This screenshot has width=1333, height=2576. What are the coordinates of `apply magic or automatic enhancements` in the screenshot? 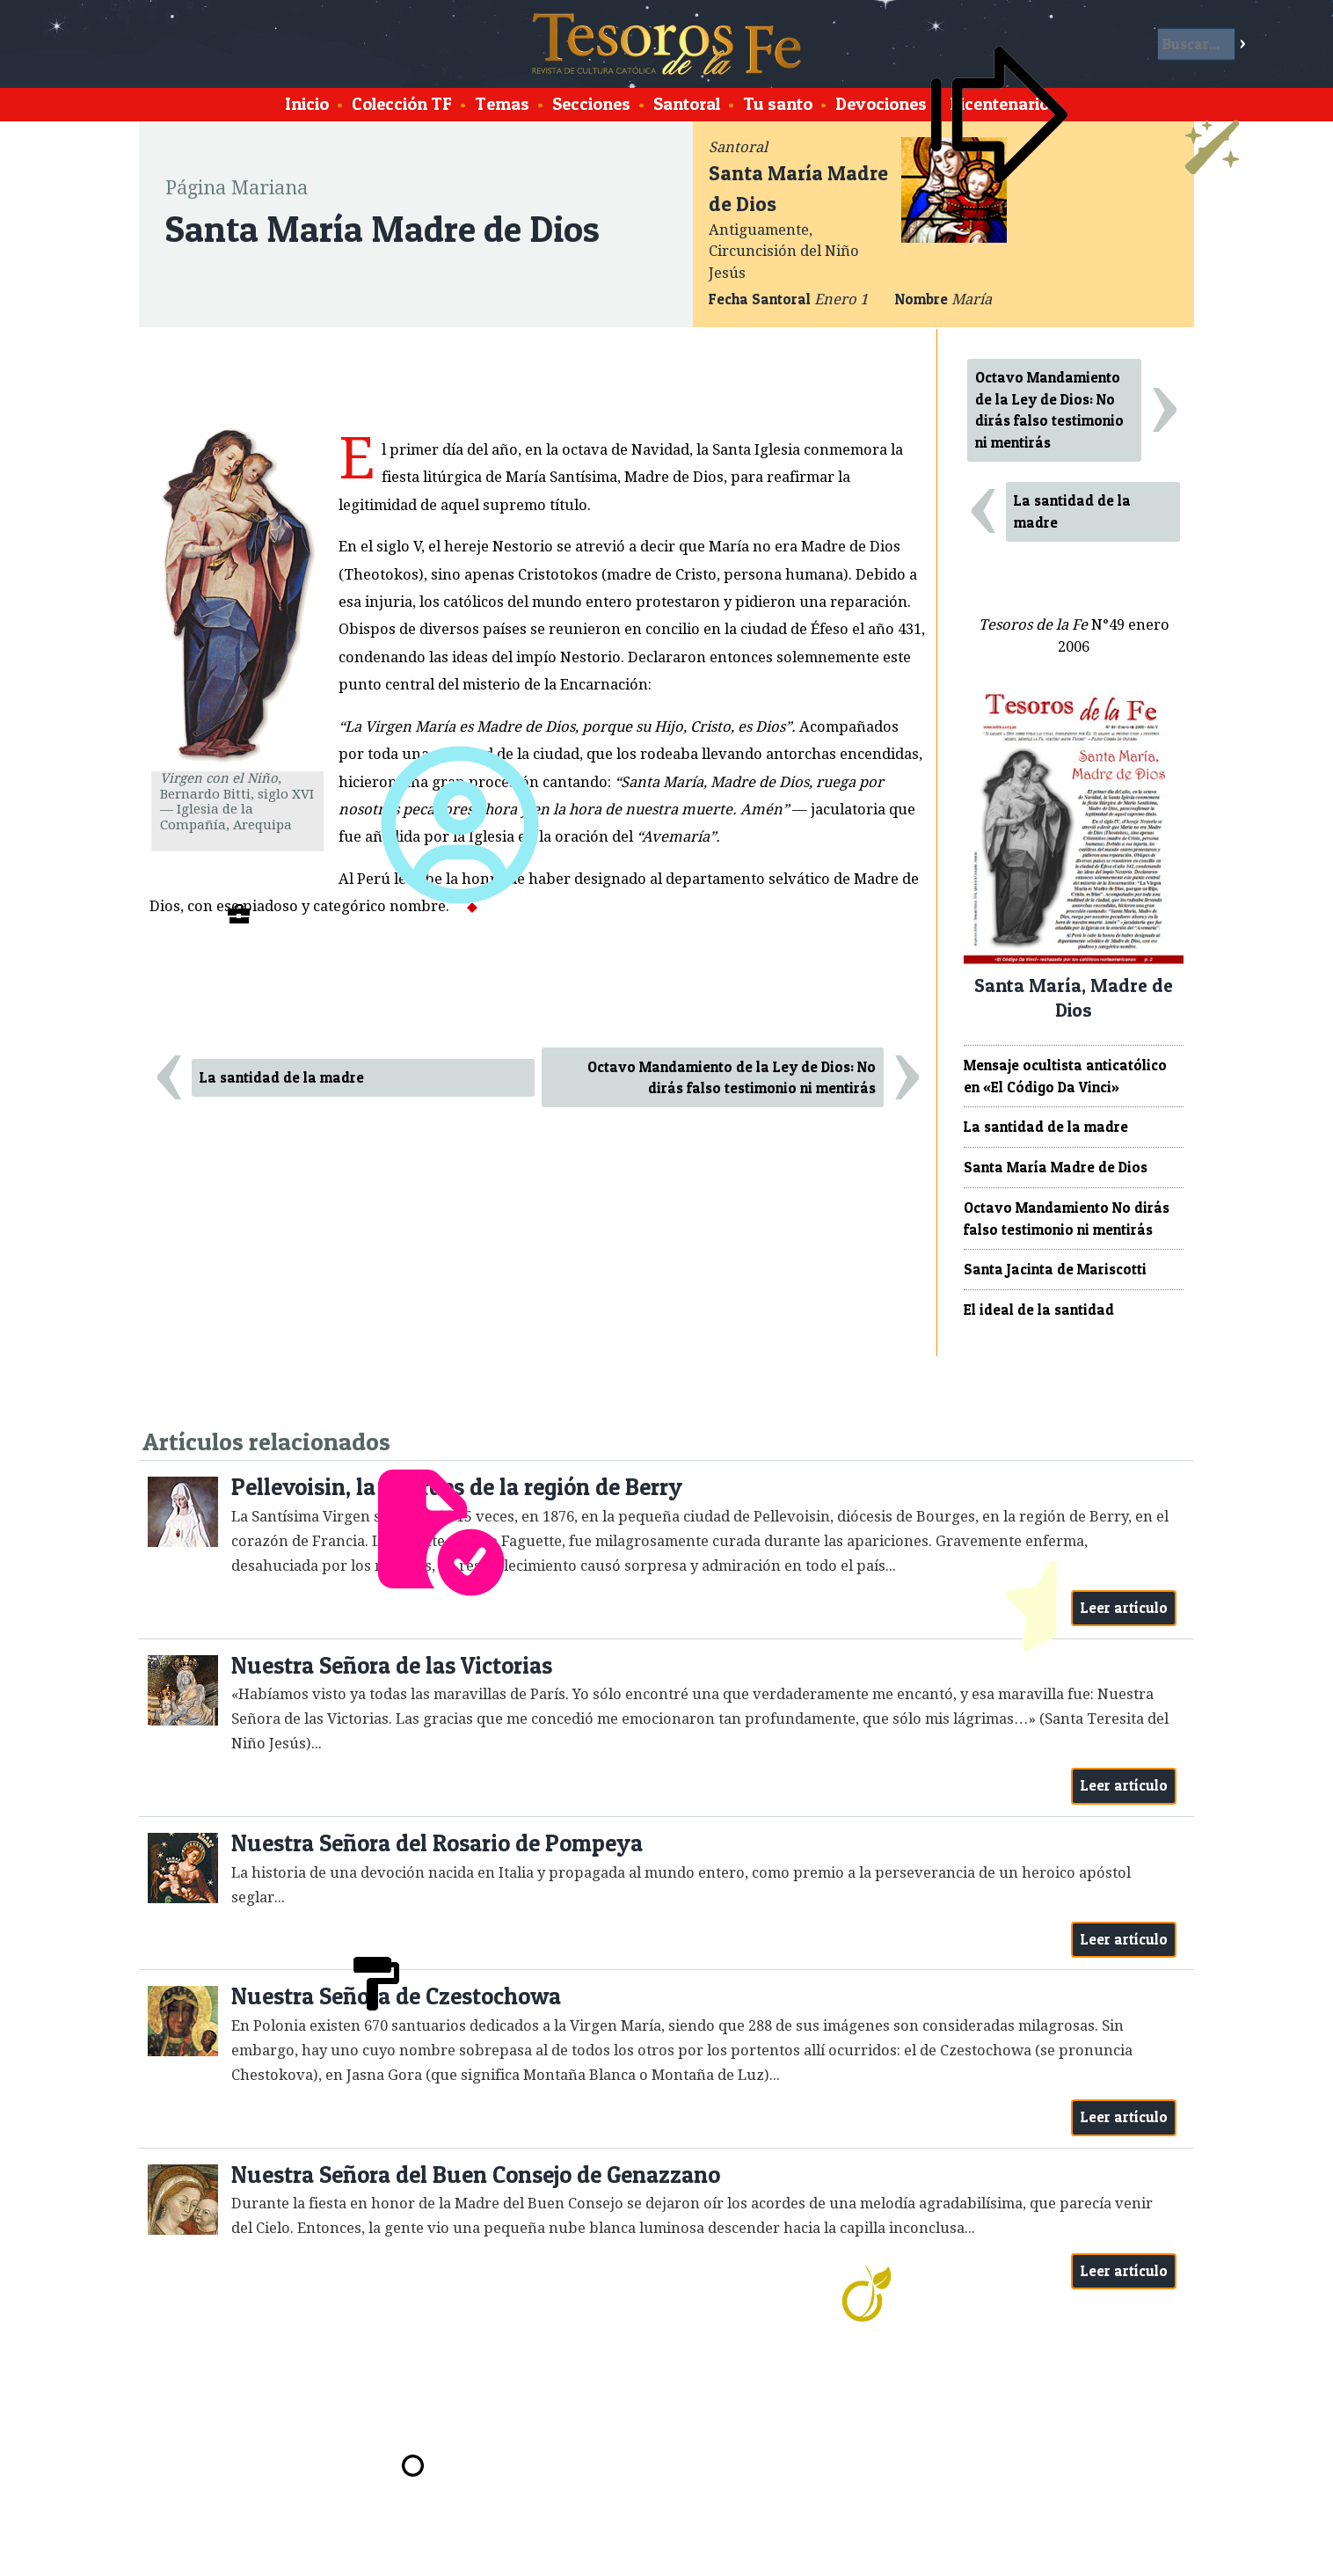 It's located at (1212, 147).